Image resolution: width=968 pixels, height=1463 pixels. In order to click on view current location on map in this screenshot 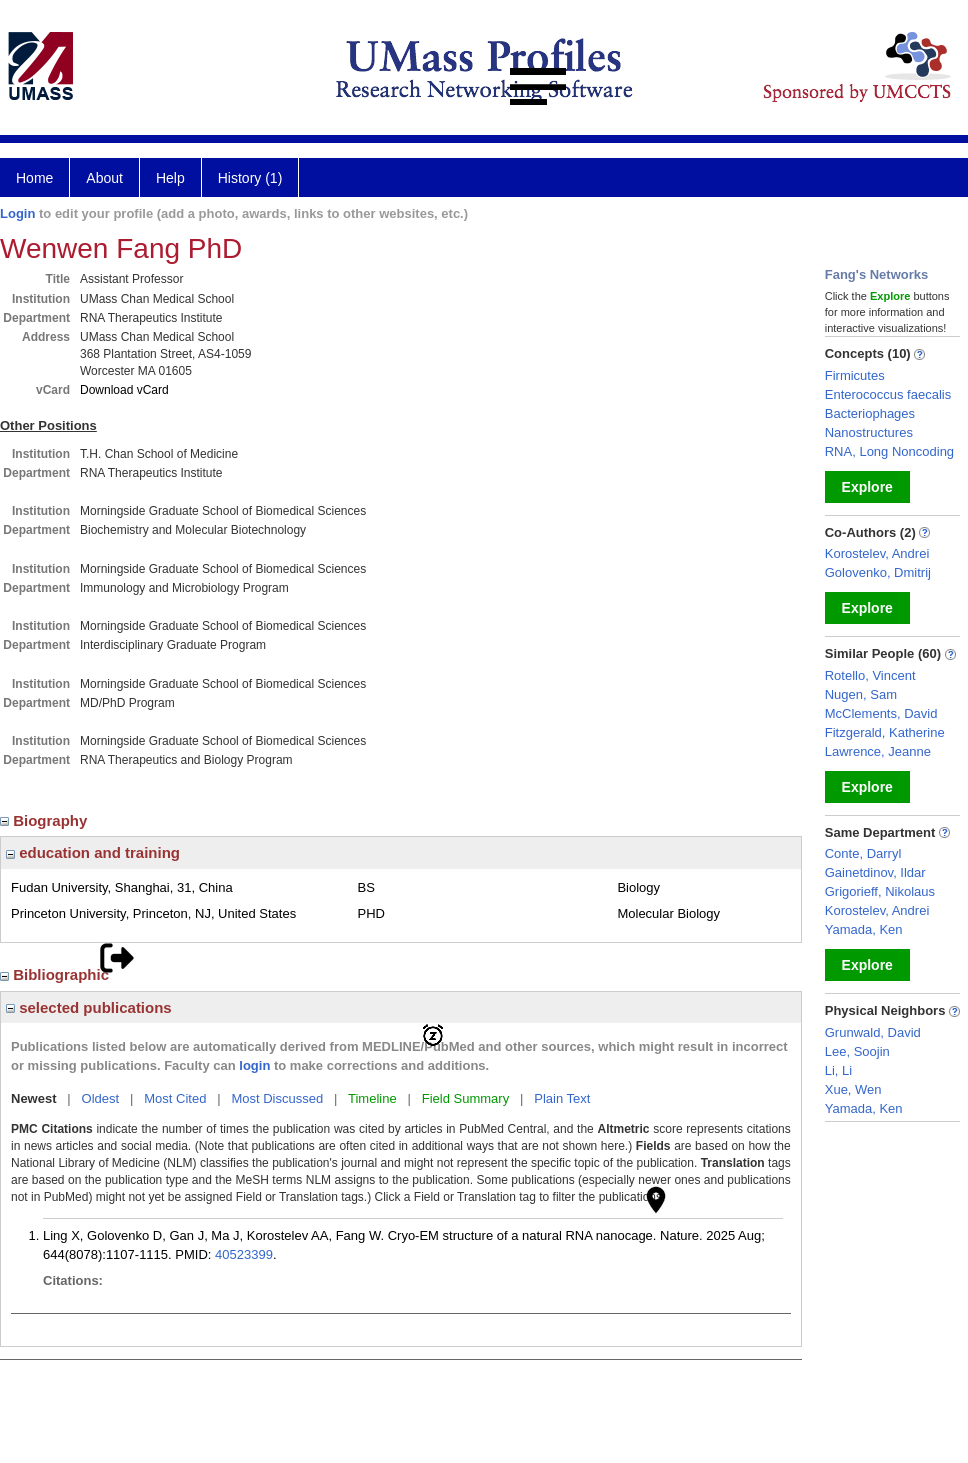, I will do `click(656, 1200)`.